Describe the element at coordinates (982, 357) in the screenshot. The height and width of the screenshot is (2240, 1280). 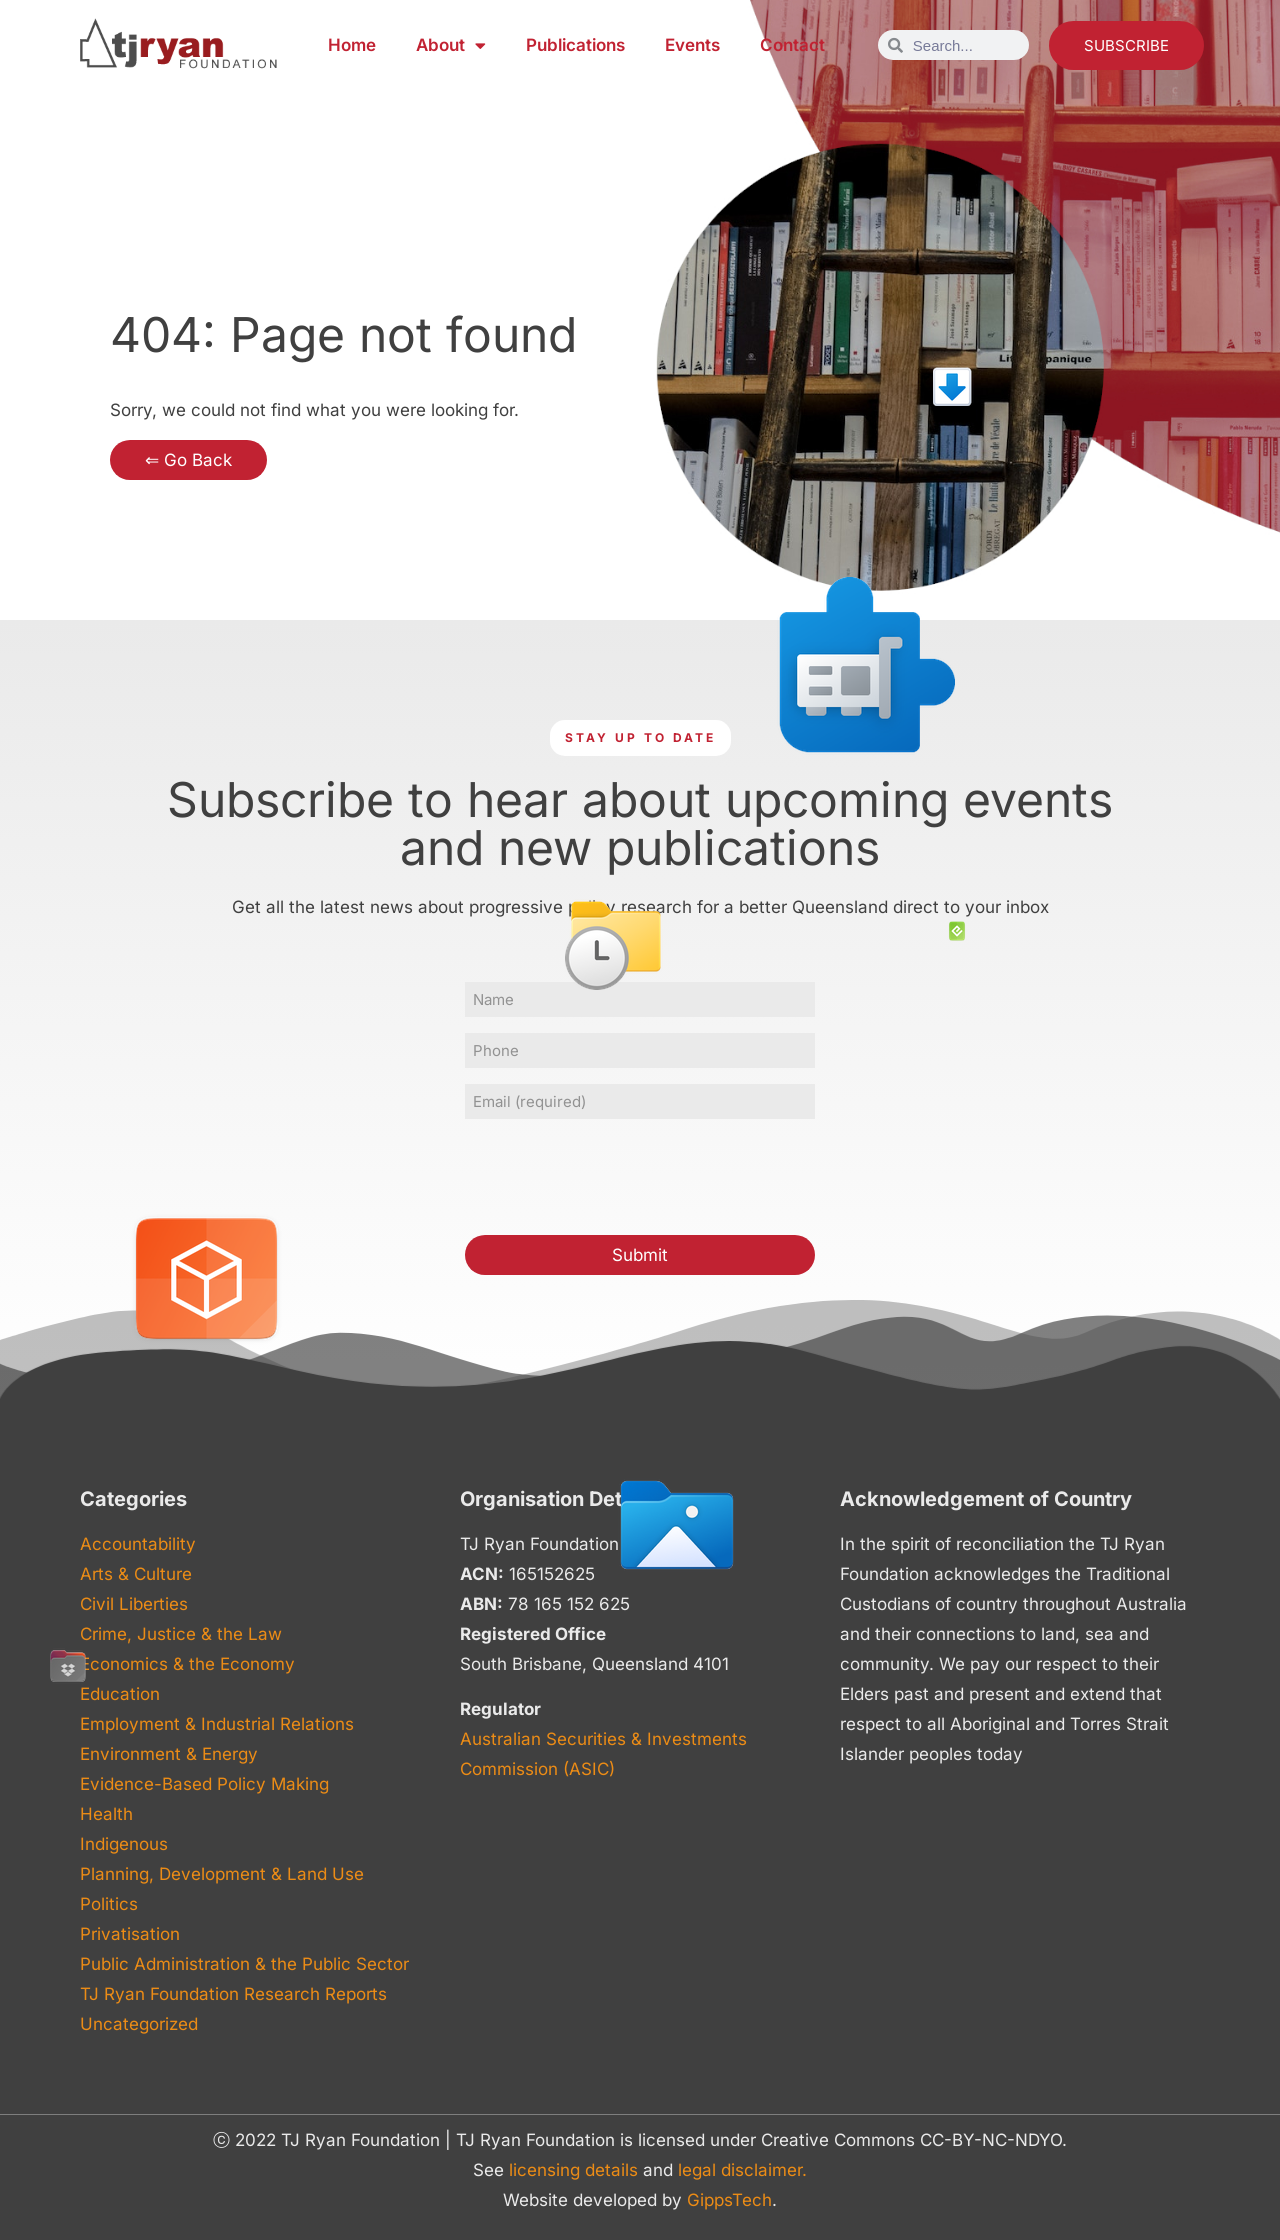
I see `indicates a file or item is being downloaded` at that location.